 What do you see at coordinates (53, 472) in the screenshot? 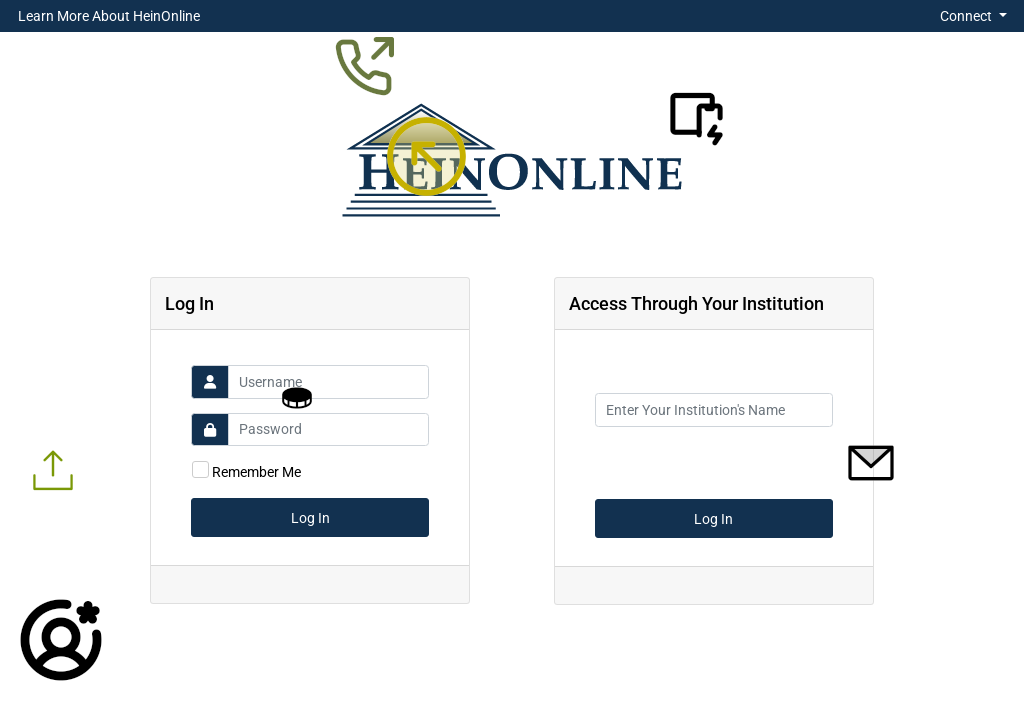
I see `upload a file or document` at bounding box center [53, 472].